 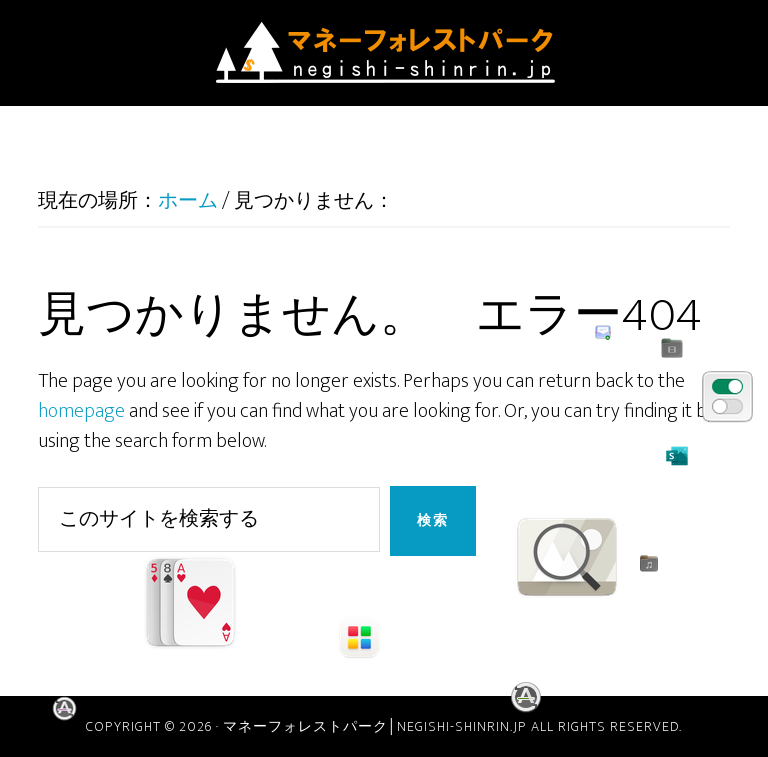 What do you see at coordinates (190, 602) in the screenshot?
I see `open solitaire card game` at bounding box center [190, 602].